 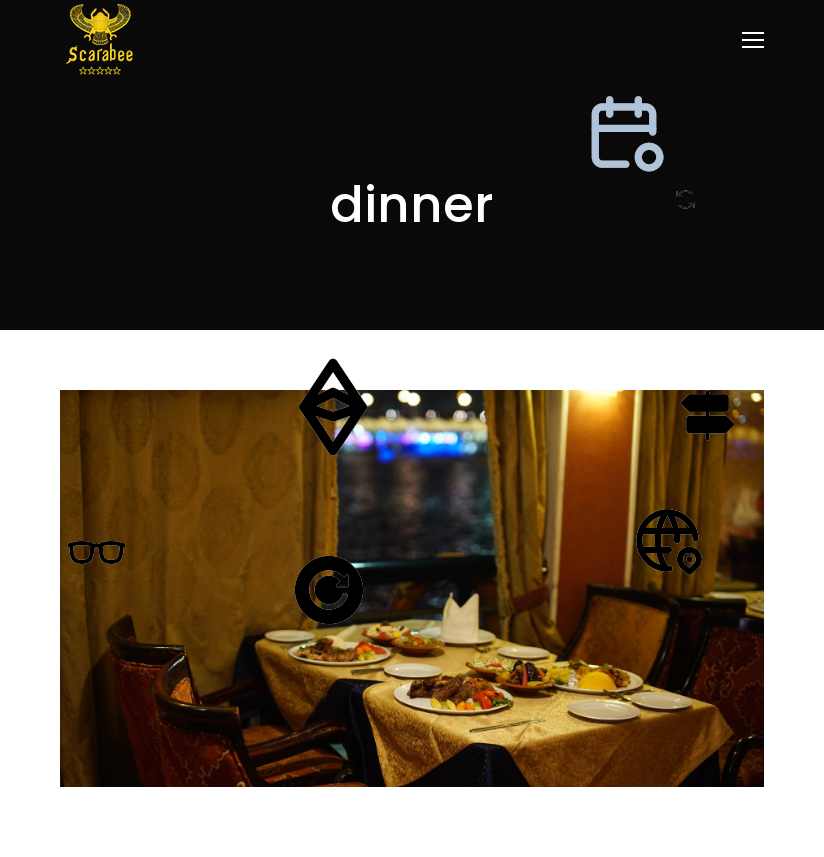 What do you see at coordinates (707, 415) in the screenshot?
I see `view directions or navigation options` at bounding box center [707, 415].